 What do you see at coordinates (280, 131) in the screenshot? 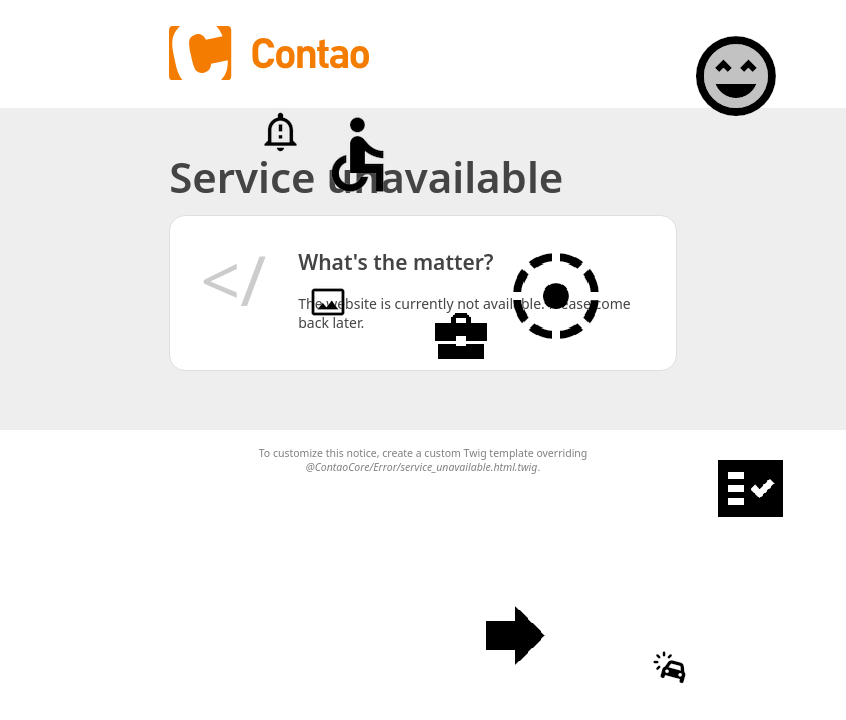
I see `important notification requiring attention` at bounding box center [280, 131].